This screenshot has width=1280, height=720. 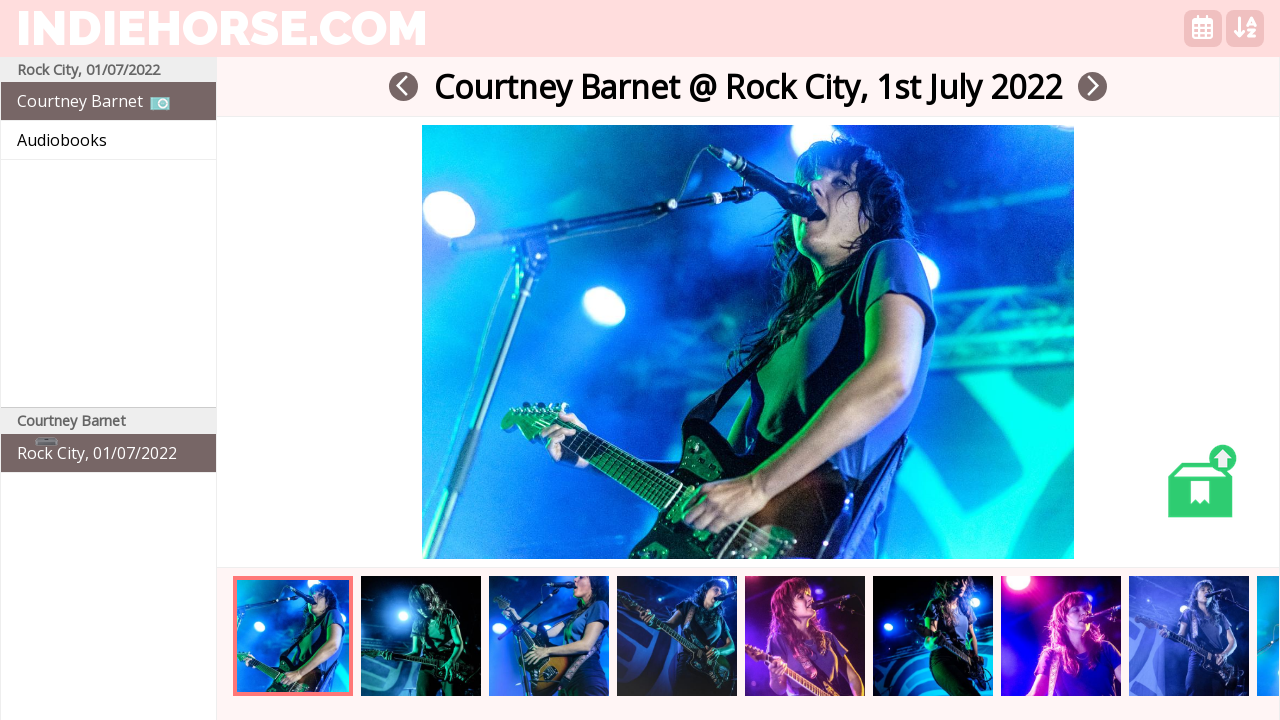 I want to click on indicates a mac mini device in system preferences, so click(x=46, y=441).